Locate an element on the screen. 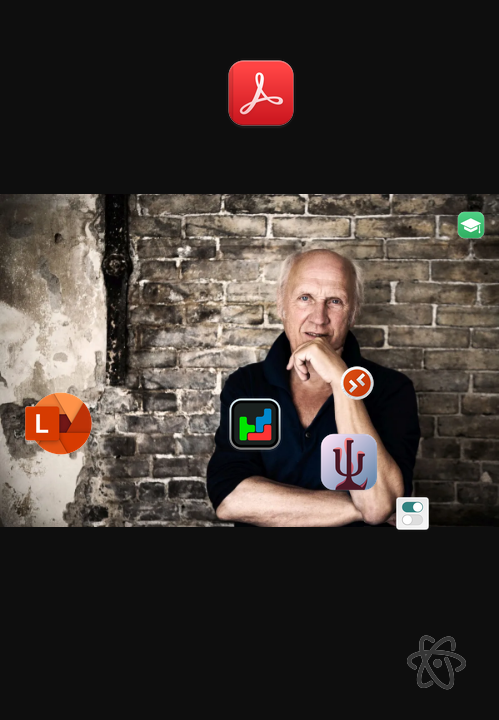 The height and width of the screenshot is (720, 499). open education or learning apps is located at coordinates (471, 225).